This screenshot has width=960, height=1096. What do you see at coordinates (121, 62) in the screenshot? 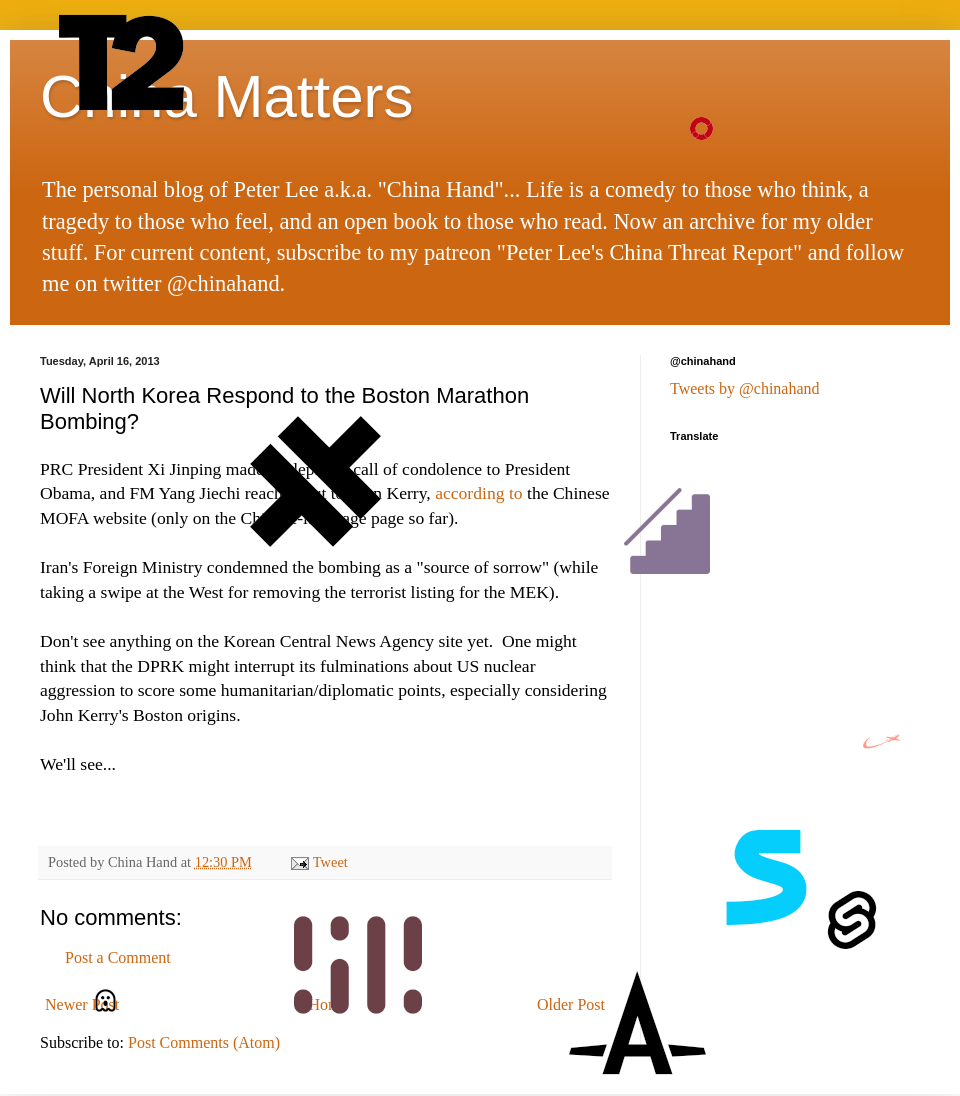
I see `visit take-two interactive software website` at bounding box center [121, 62].